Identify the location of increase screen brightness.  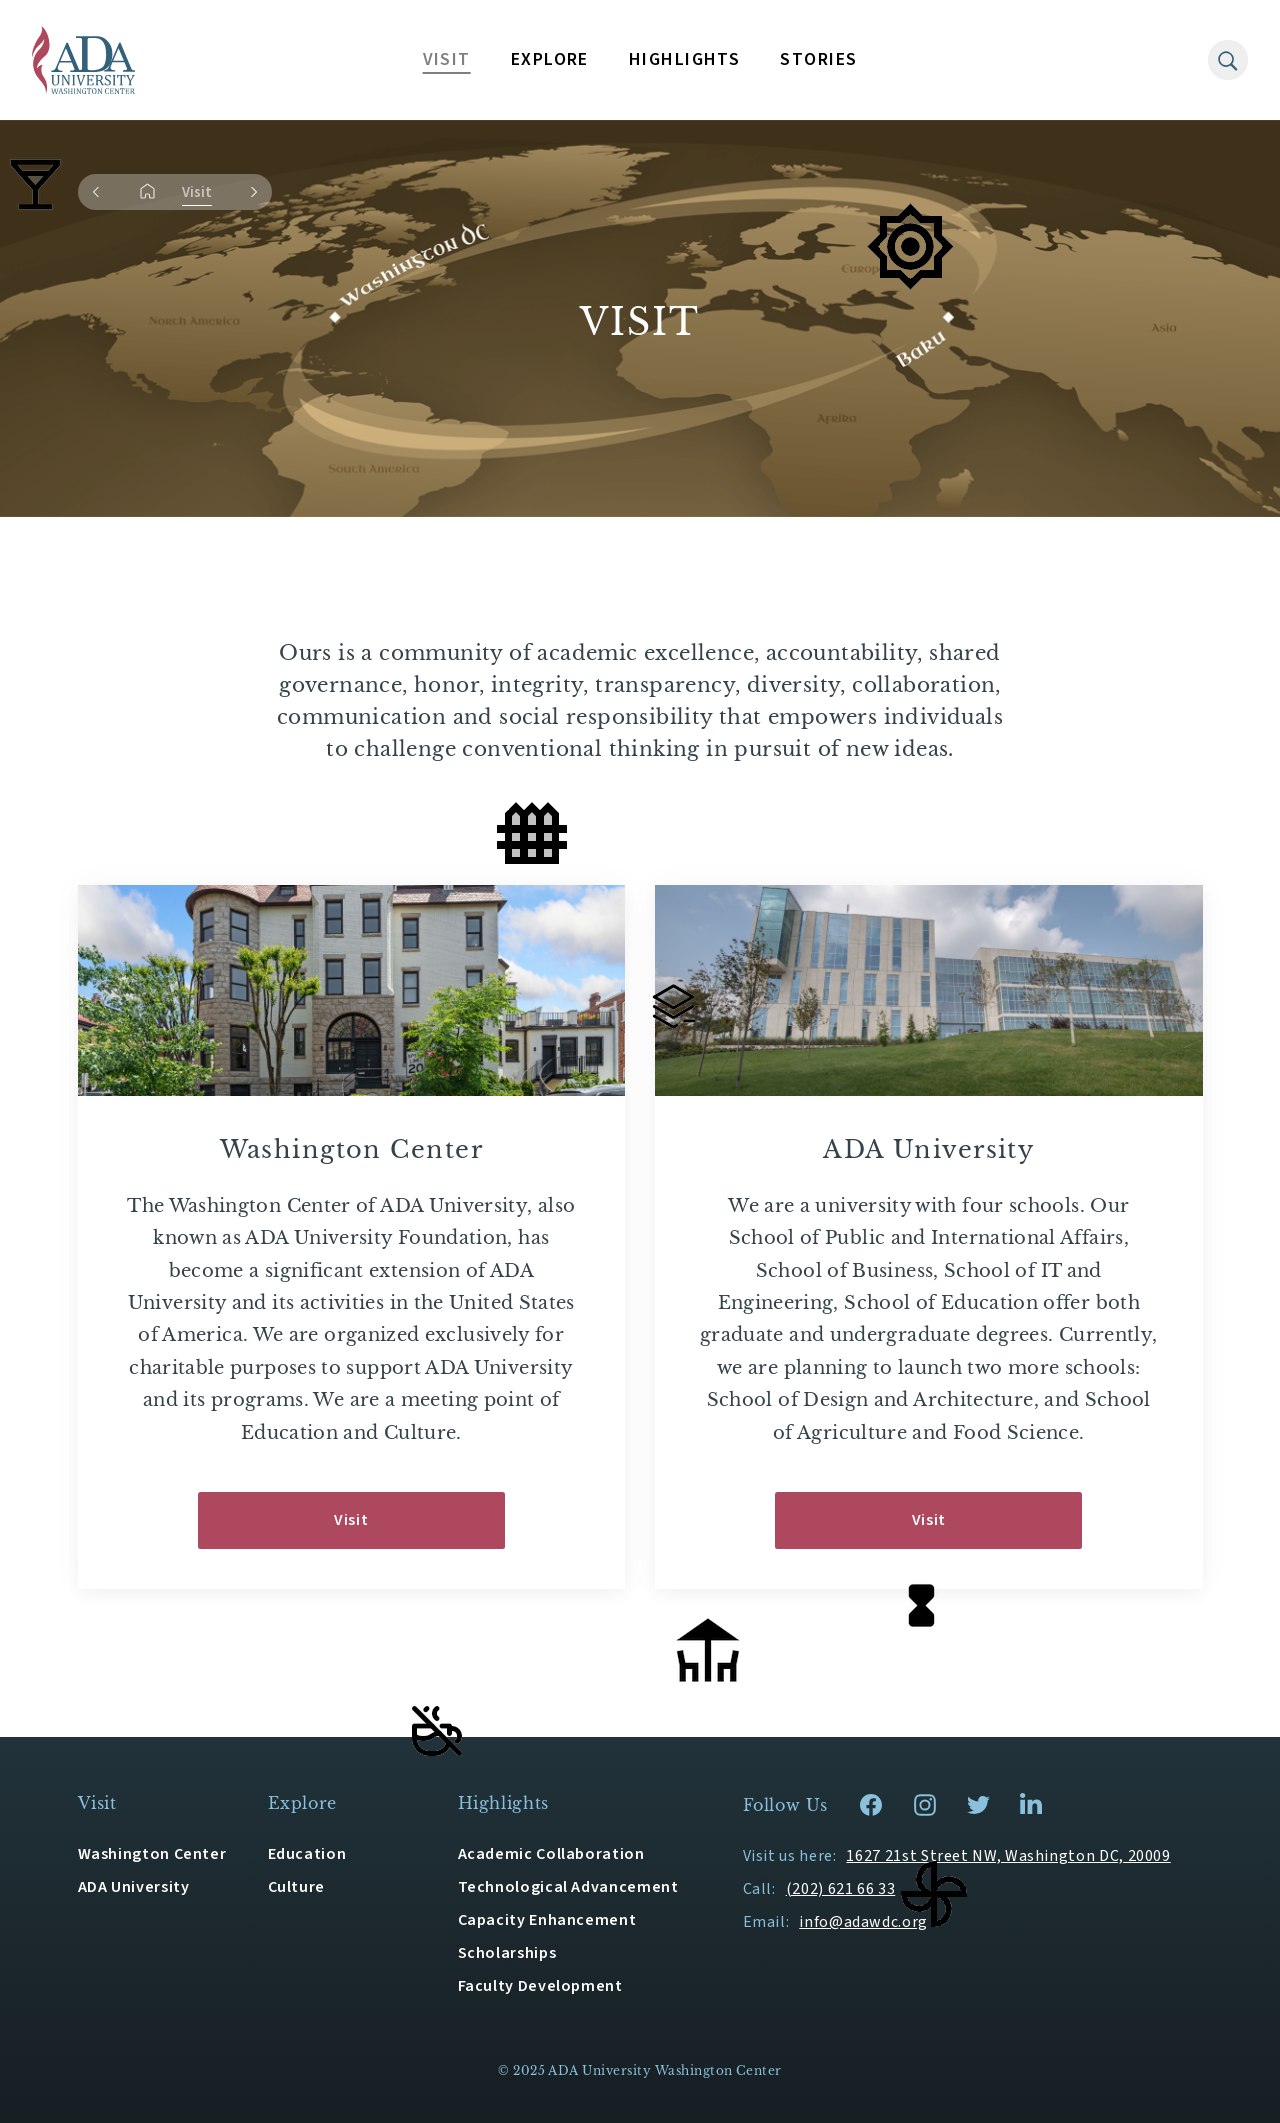
(910, 246).